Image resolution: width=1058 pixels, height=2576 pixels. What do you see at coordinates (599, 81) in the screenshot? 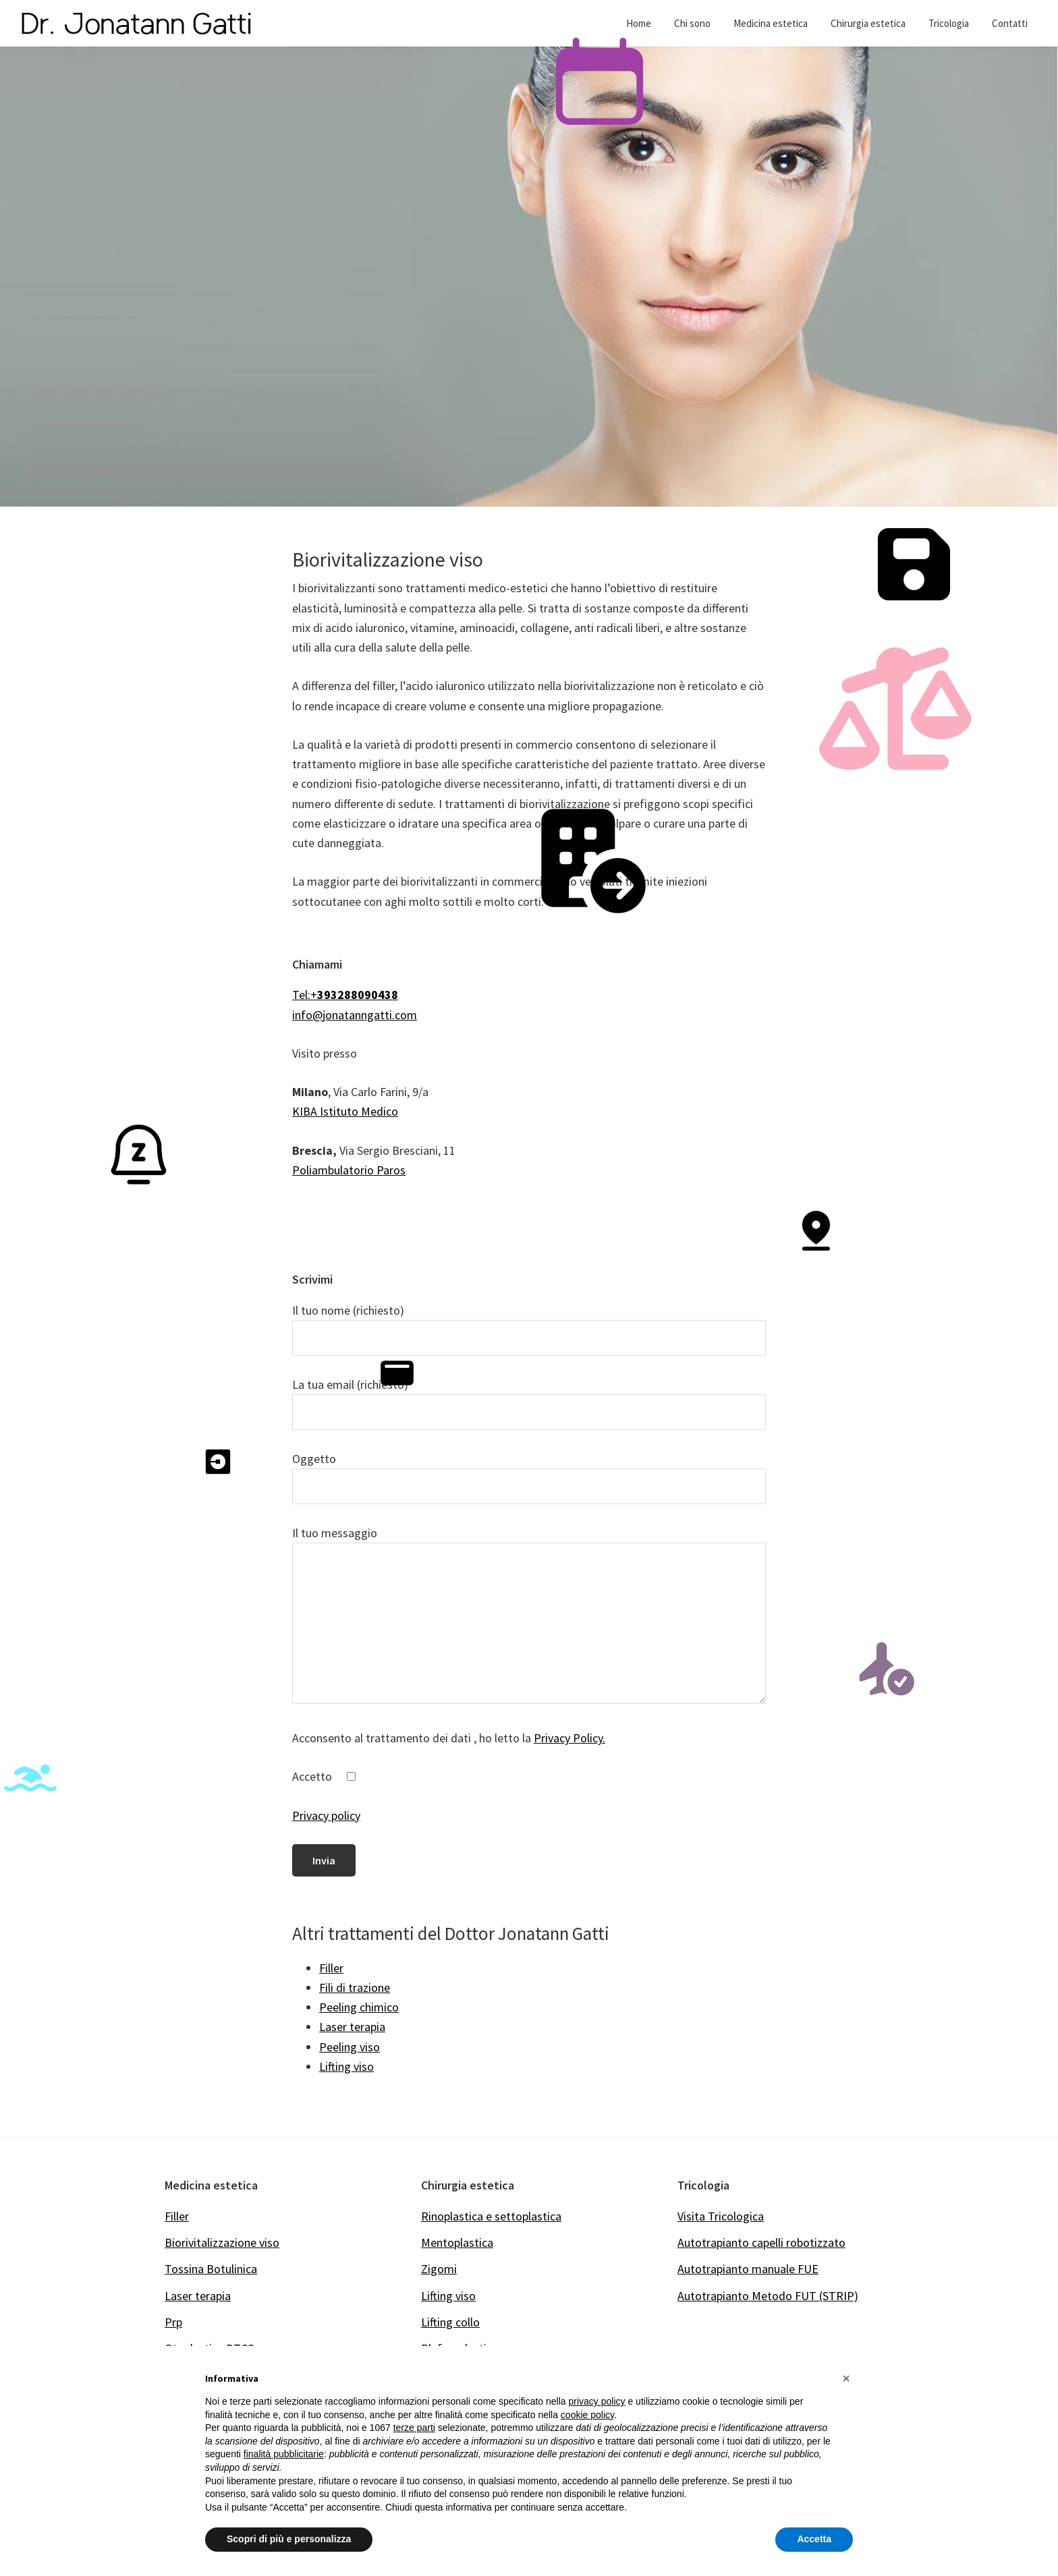
I see `view calendar or schedule` at bounding box center [599, 81].